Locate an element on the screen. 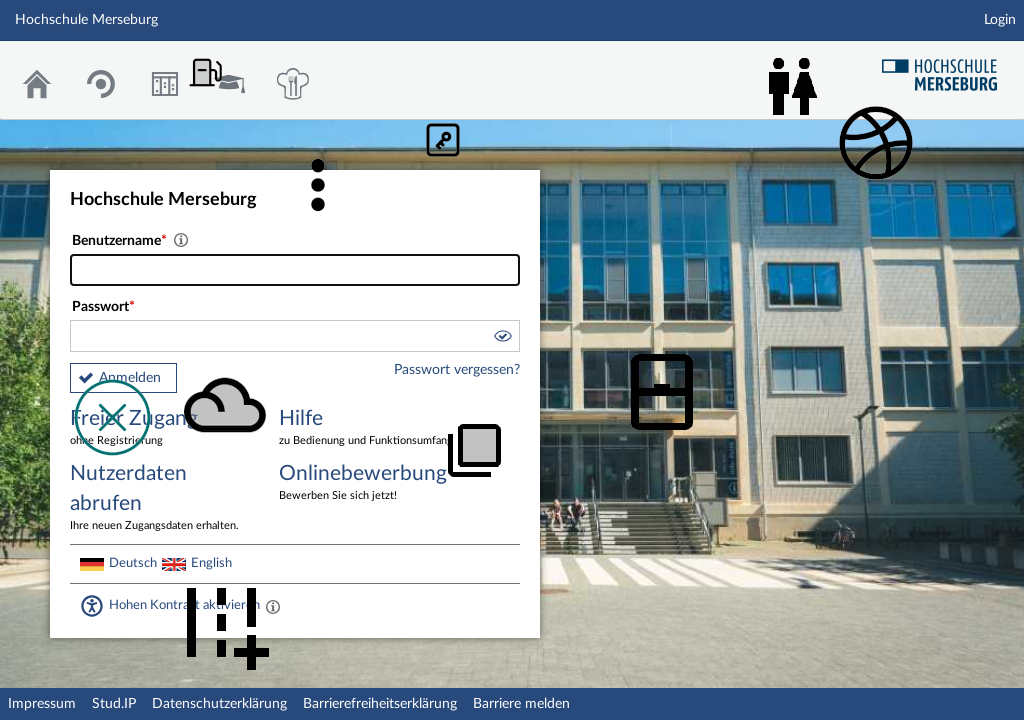  view window sensor status is located at coordinates (662, 392).